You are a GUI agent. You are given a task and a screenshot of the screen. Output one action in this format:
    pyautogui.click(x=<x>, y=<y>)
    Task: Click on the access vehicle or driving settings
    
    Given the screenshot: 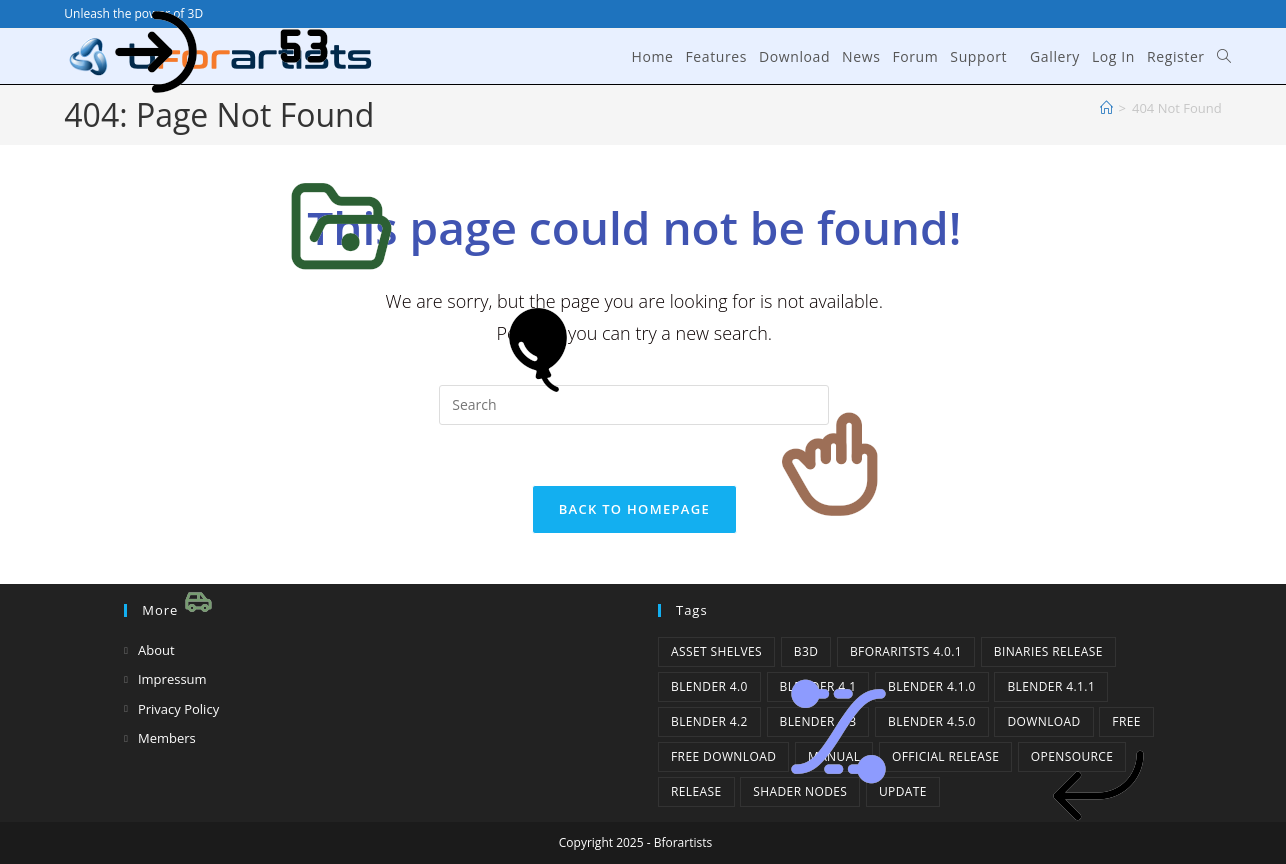 What is the action you would take?
    pyautogui.click(x=198, y=601)
    